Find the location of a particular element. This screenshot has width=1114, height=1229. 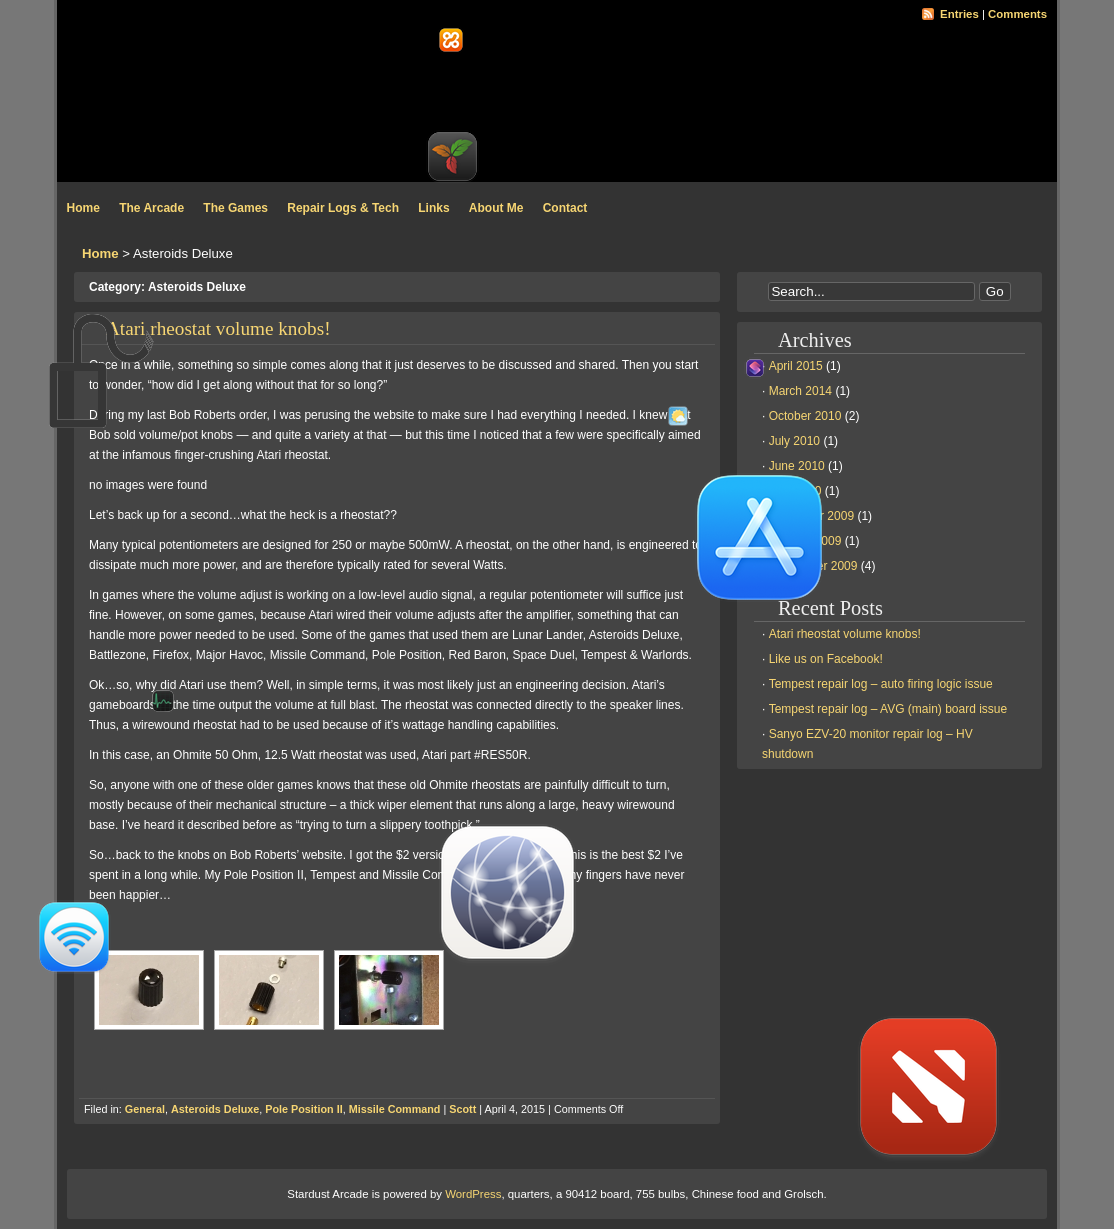

open the App Store to browse and download apps is located at coordinates (759, 537).